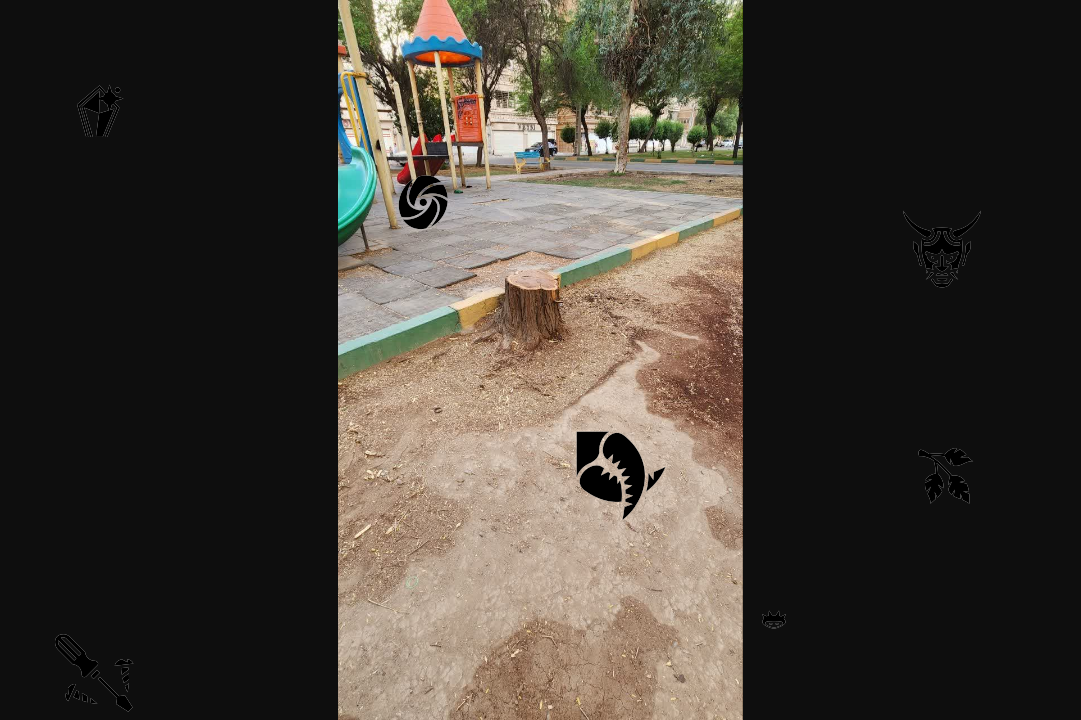 The height and width of the screenshot is (720, 1081). I want to click on initiate a claw attack or slash ability, so click(621, 476).